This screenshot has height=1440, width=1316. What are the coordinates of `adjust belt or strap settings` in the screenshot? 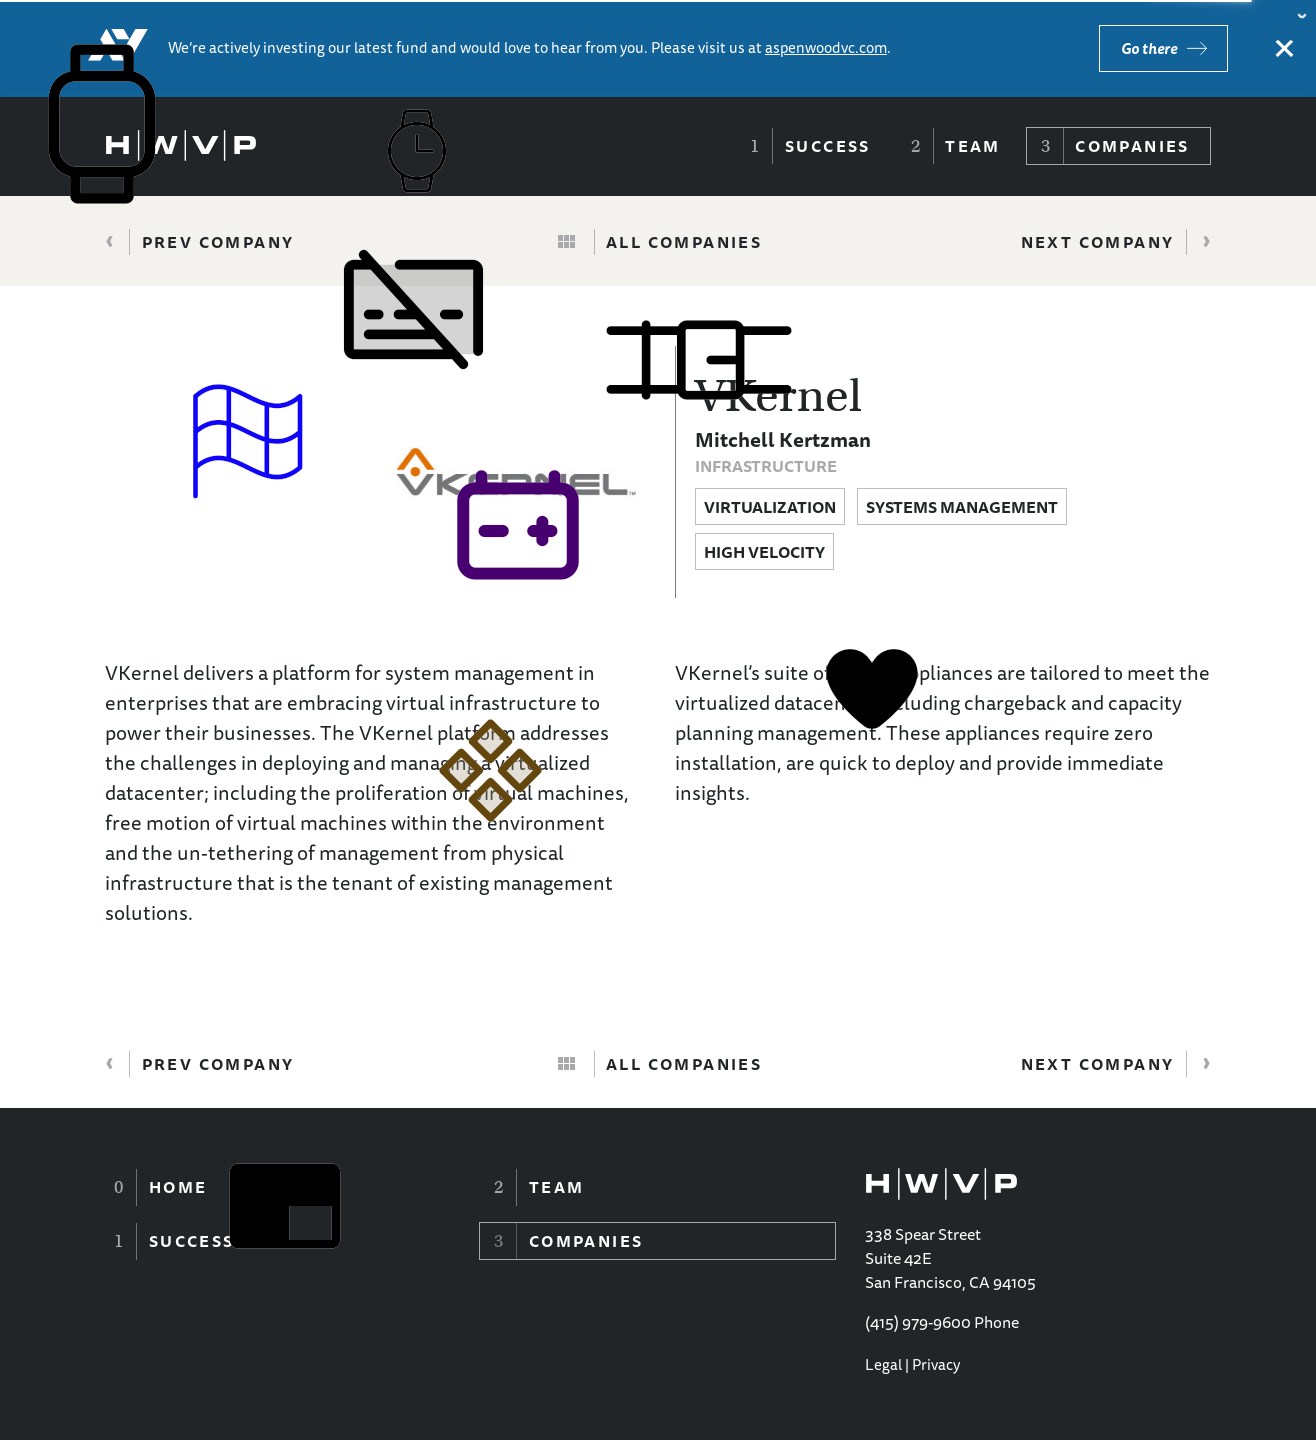 It's located at (699, 360).